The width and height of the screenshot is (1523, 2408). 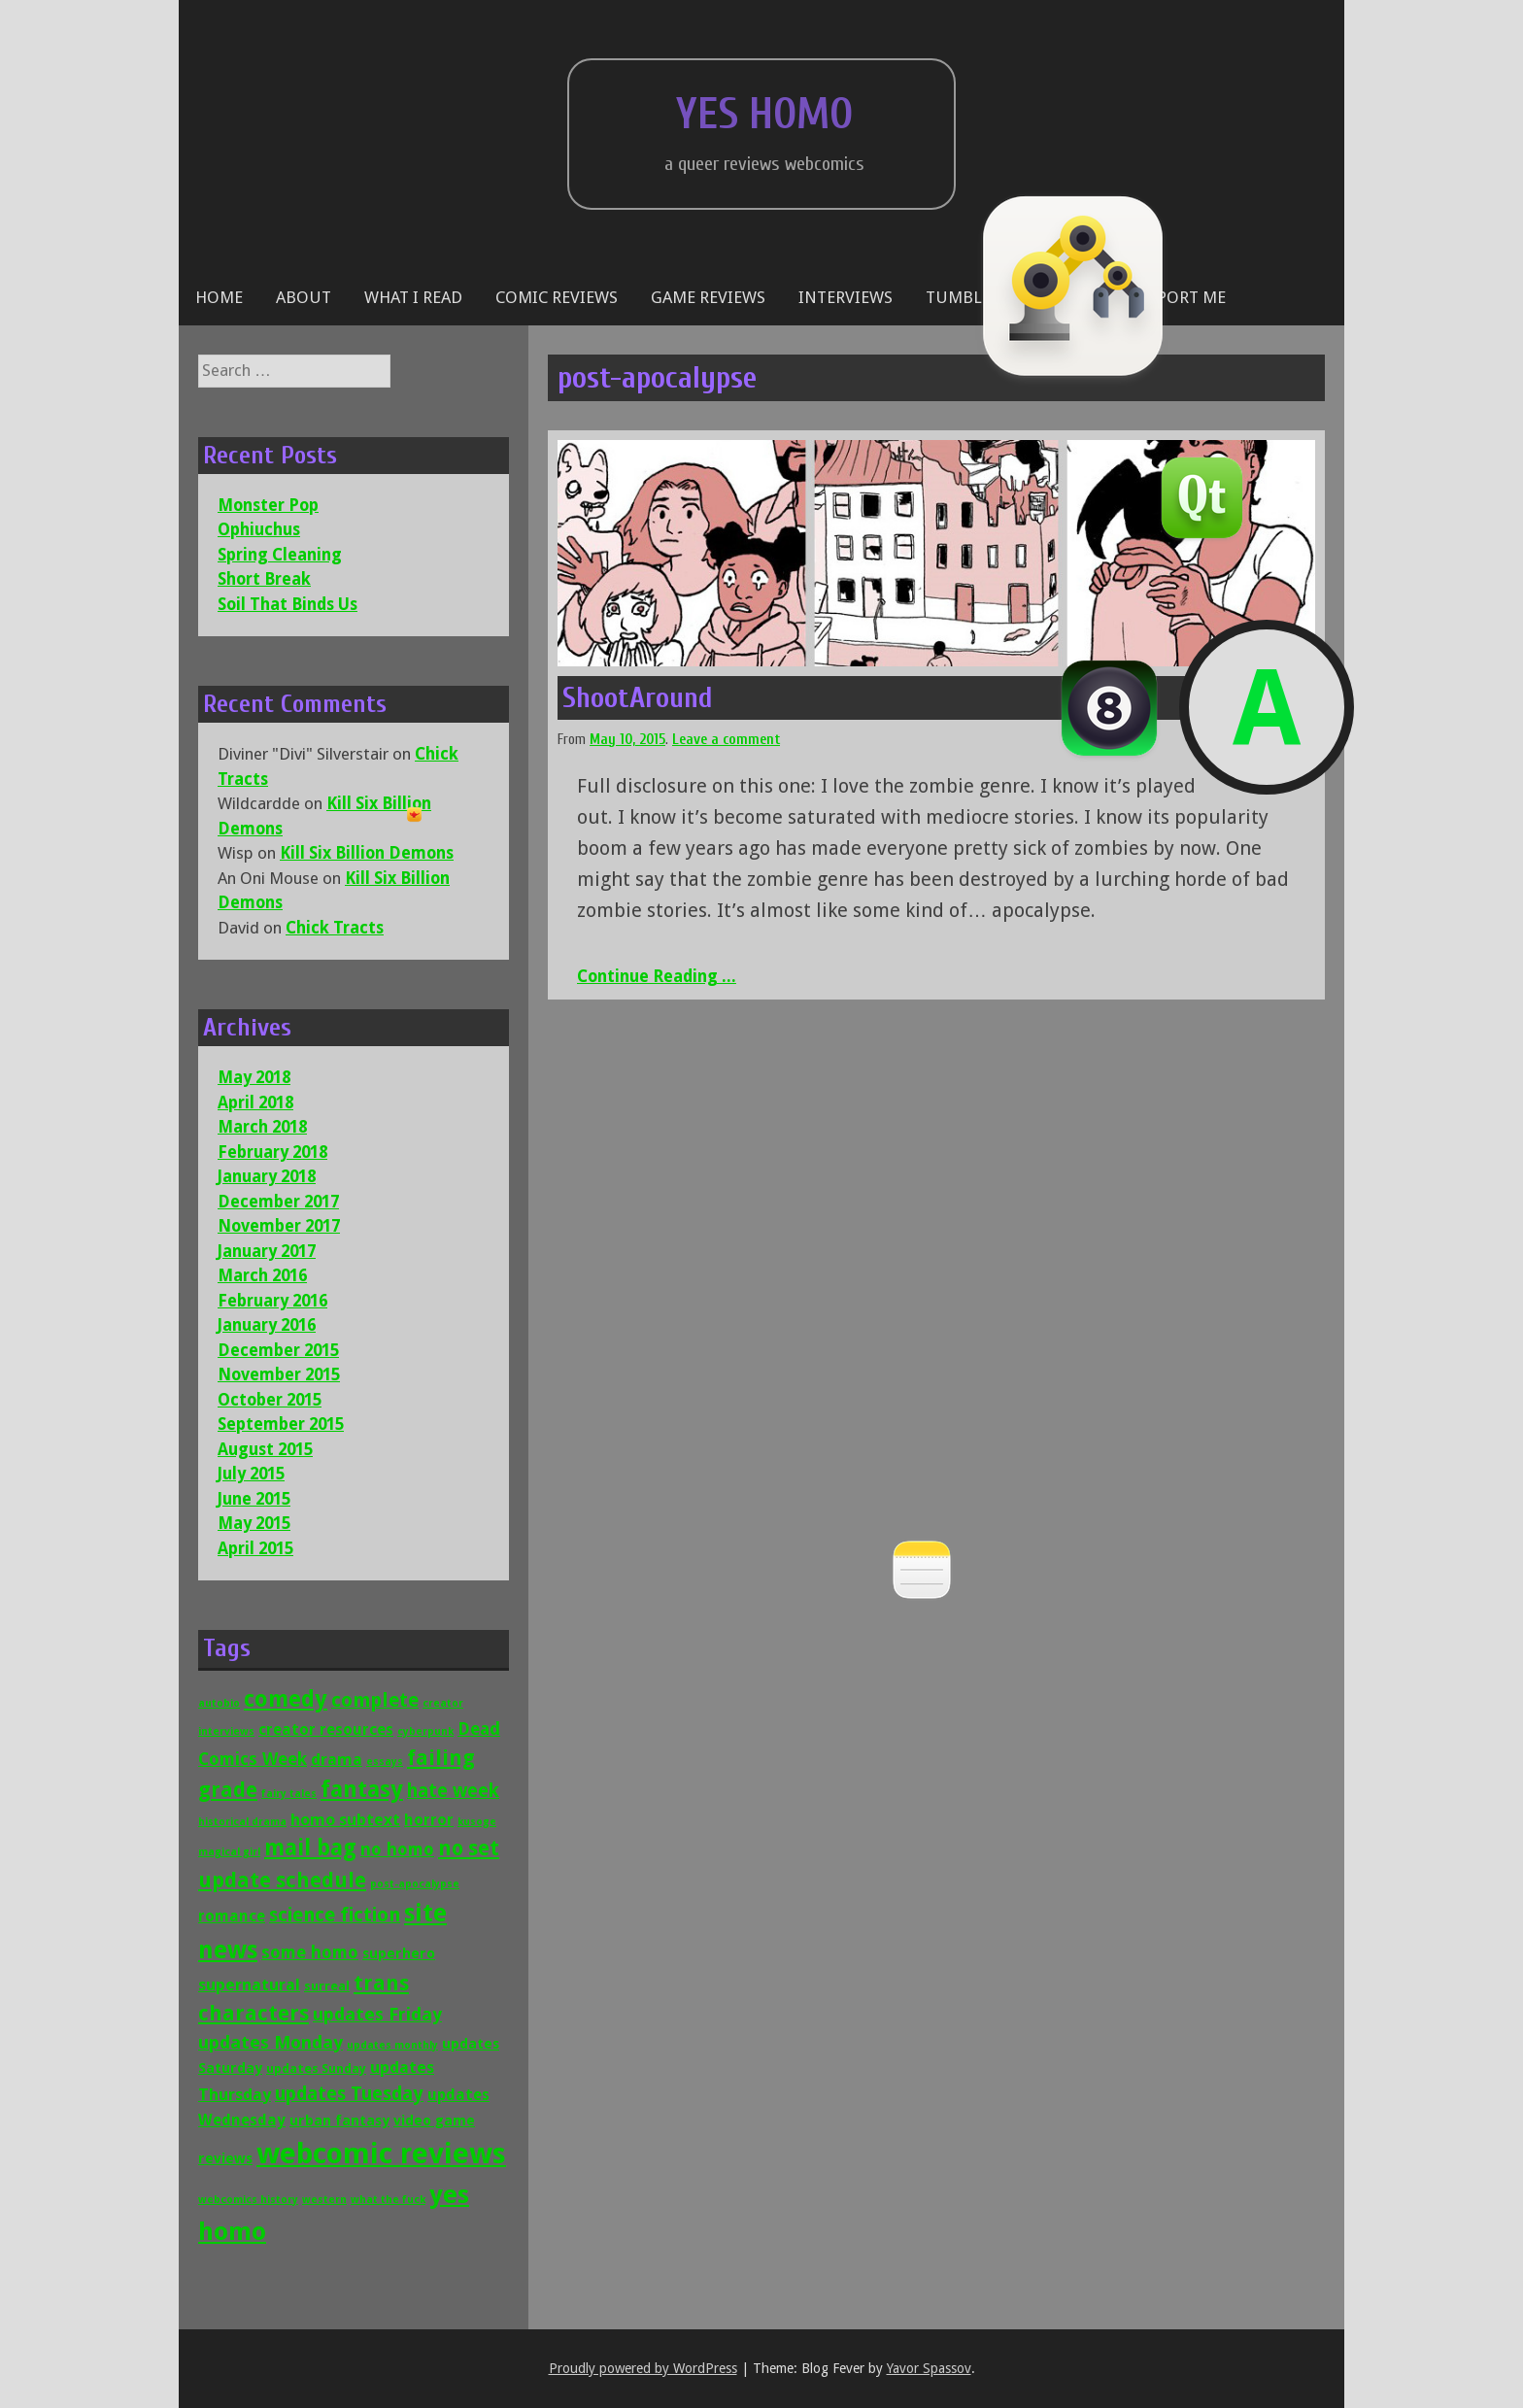 I want to click on open gnome builder development environment, so click(x=1072, y=286).